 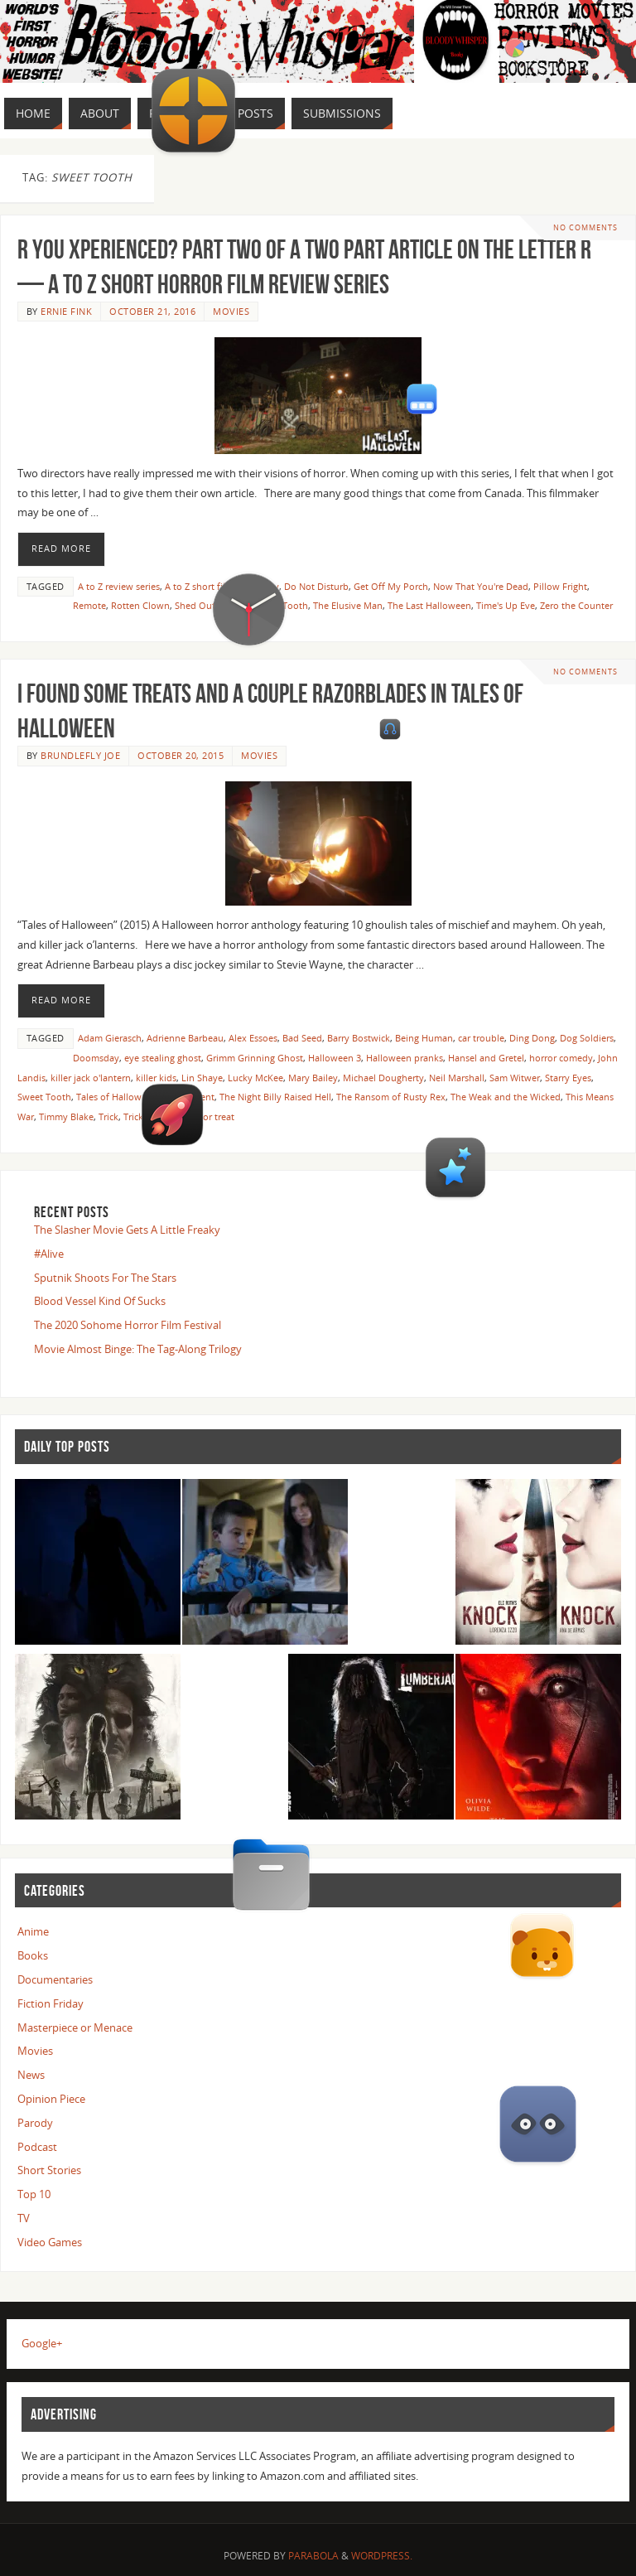 What do you see at coordinates (390, 729) in the screenshot?
I see `open auryo soundcloud client` at bounding box center [390, 729].